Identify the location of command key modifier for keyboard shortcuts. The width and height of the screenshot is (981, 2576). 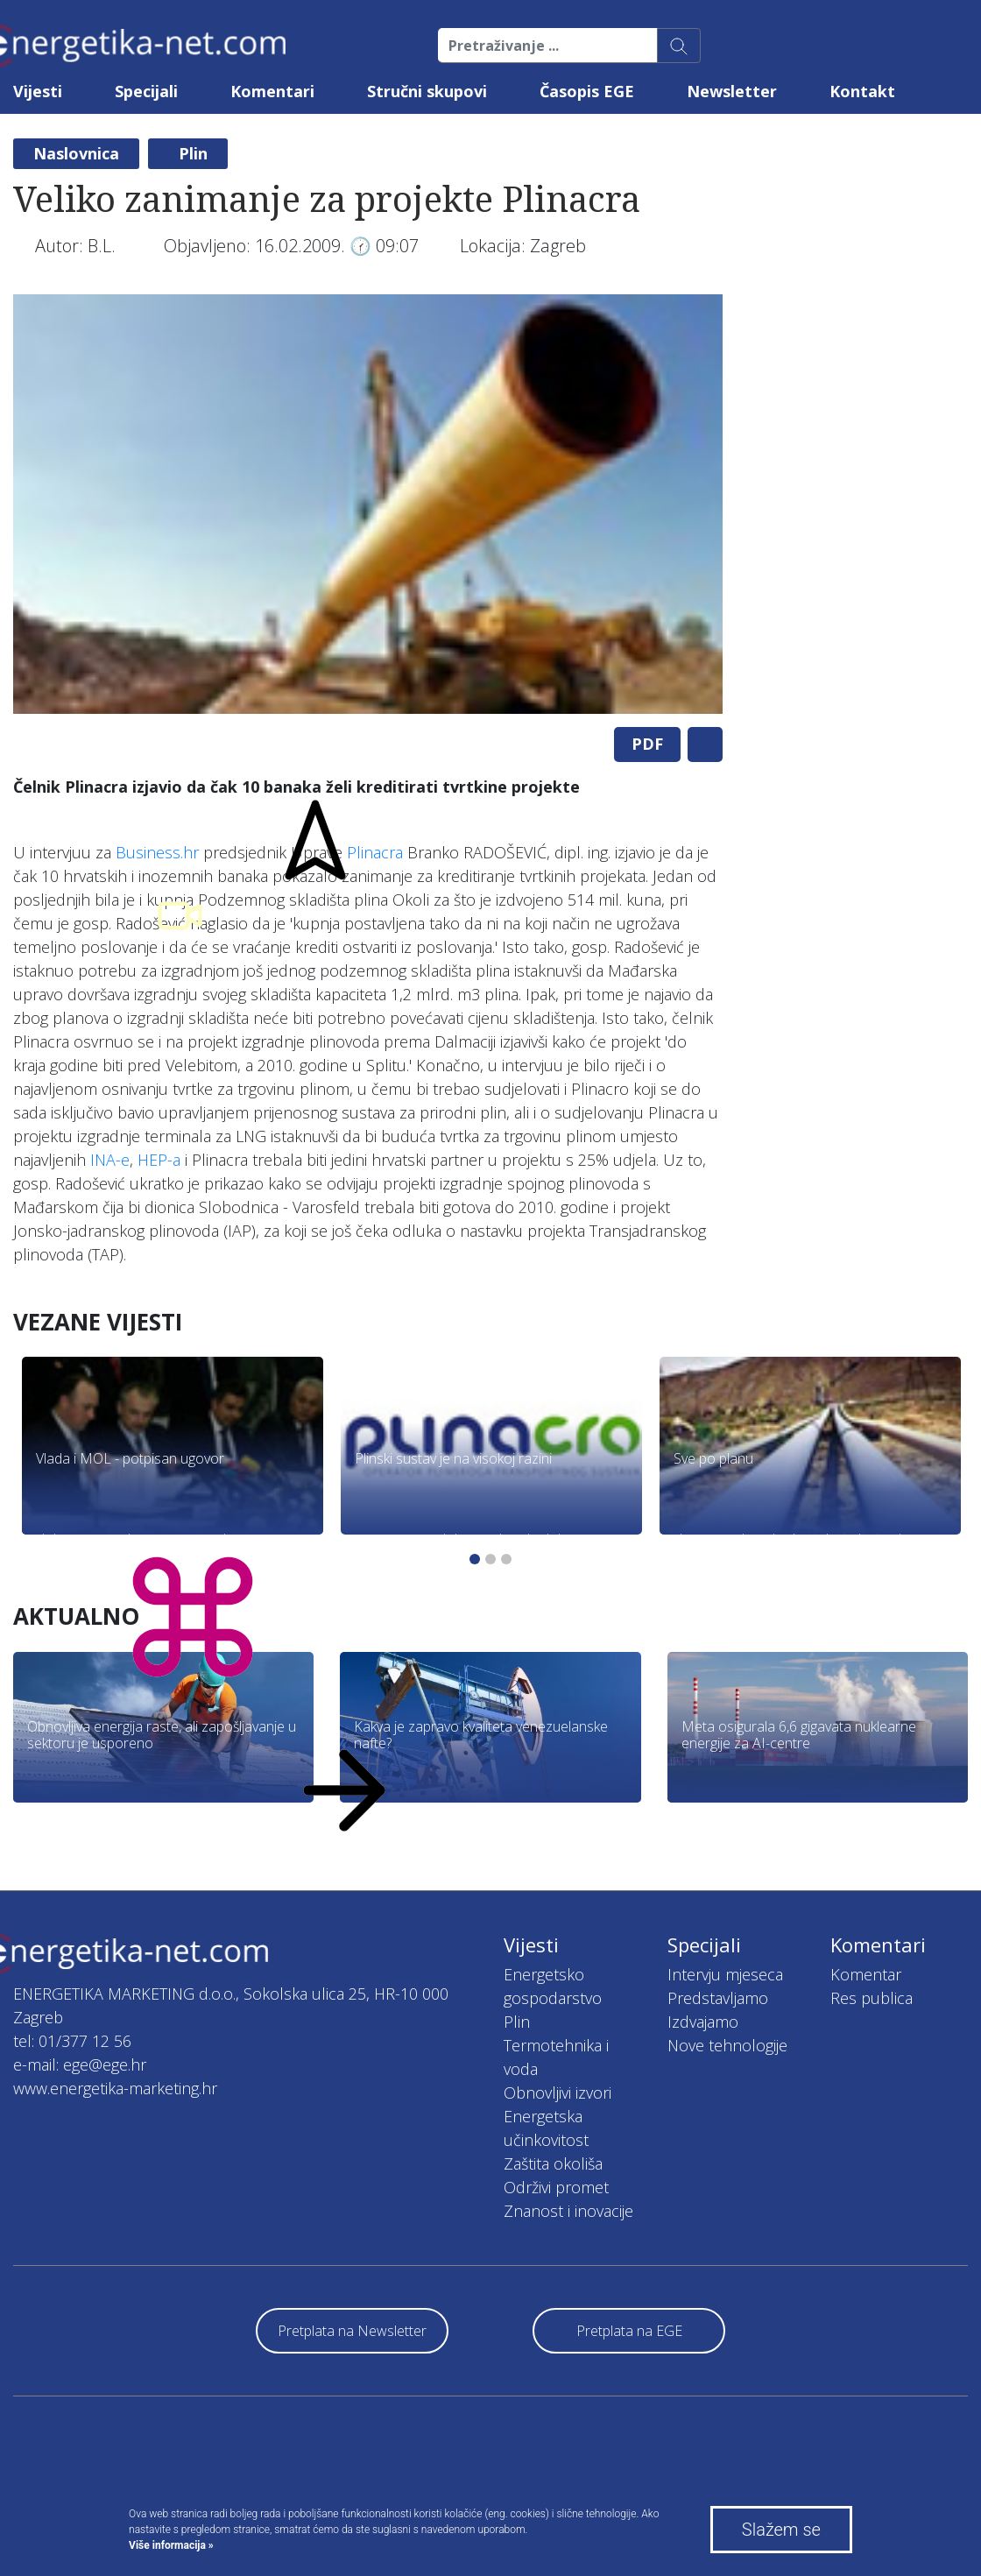
(193, 1617).